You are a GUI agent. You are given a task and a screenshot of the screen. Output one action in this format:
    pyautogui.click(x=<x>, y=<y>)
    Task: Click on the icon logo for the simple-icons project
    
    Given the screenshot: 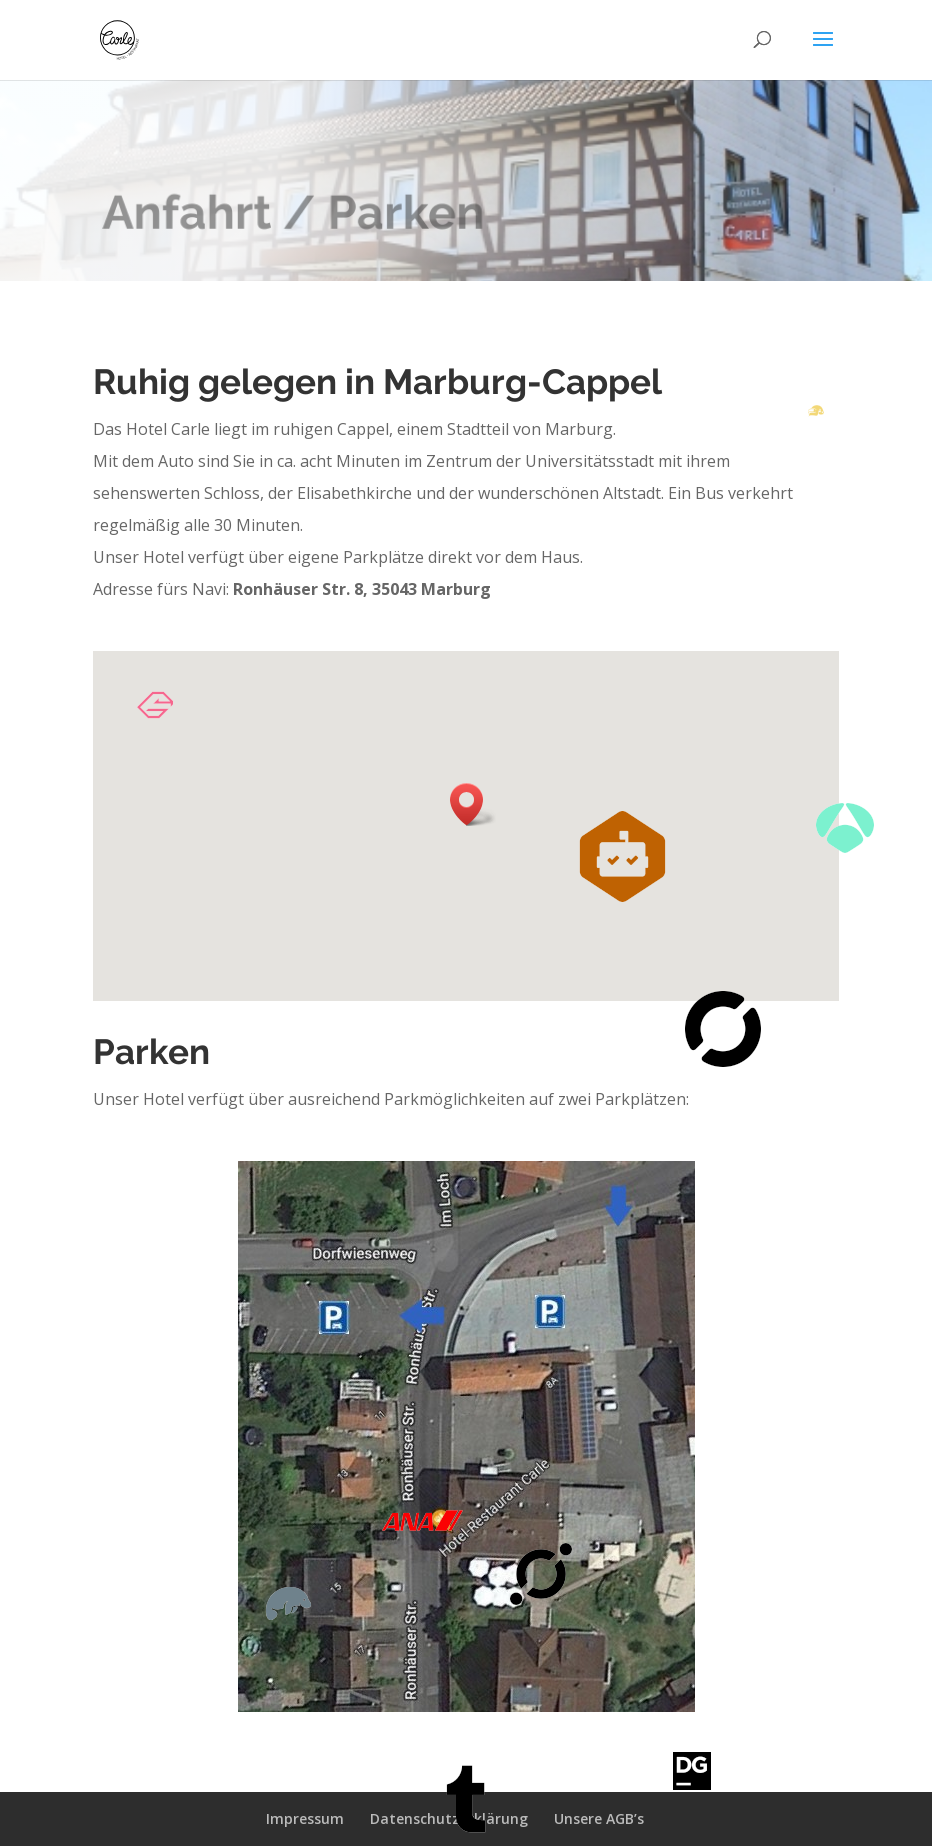 What is the action you would take?
    pyautogui.click(x=541, y=1574)
    